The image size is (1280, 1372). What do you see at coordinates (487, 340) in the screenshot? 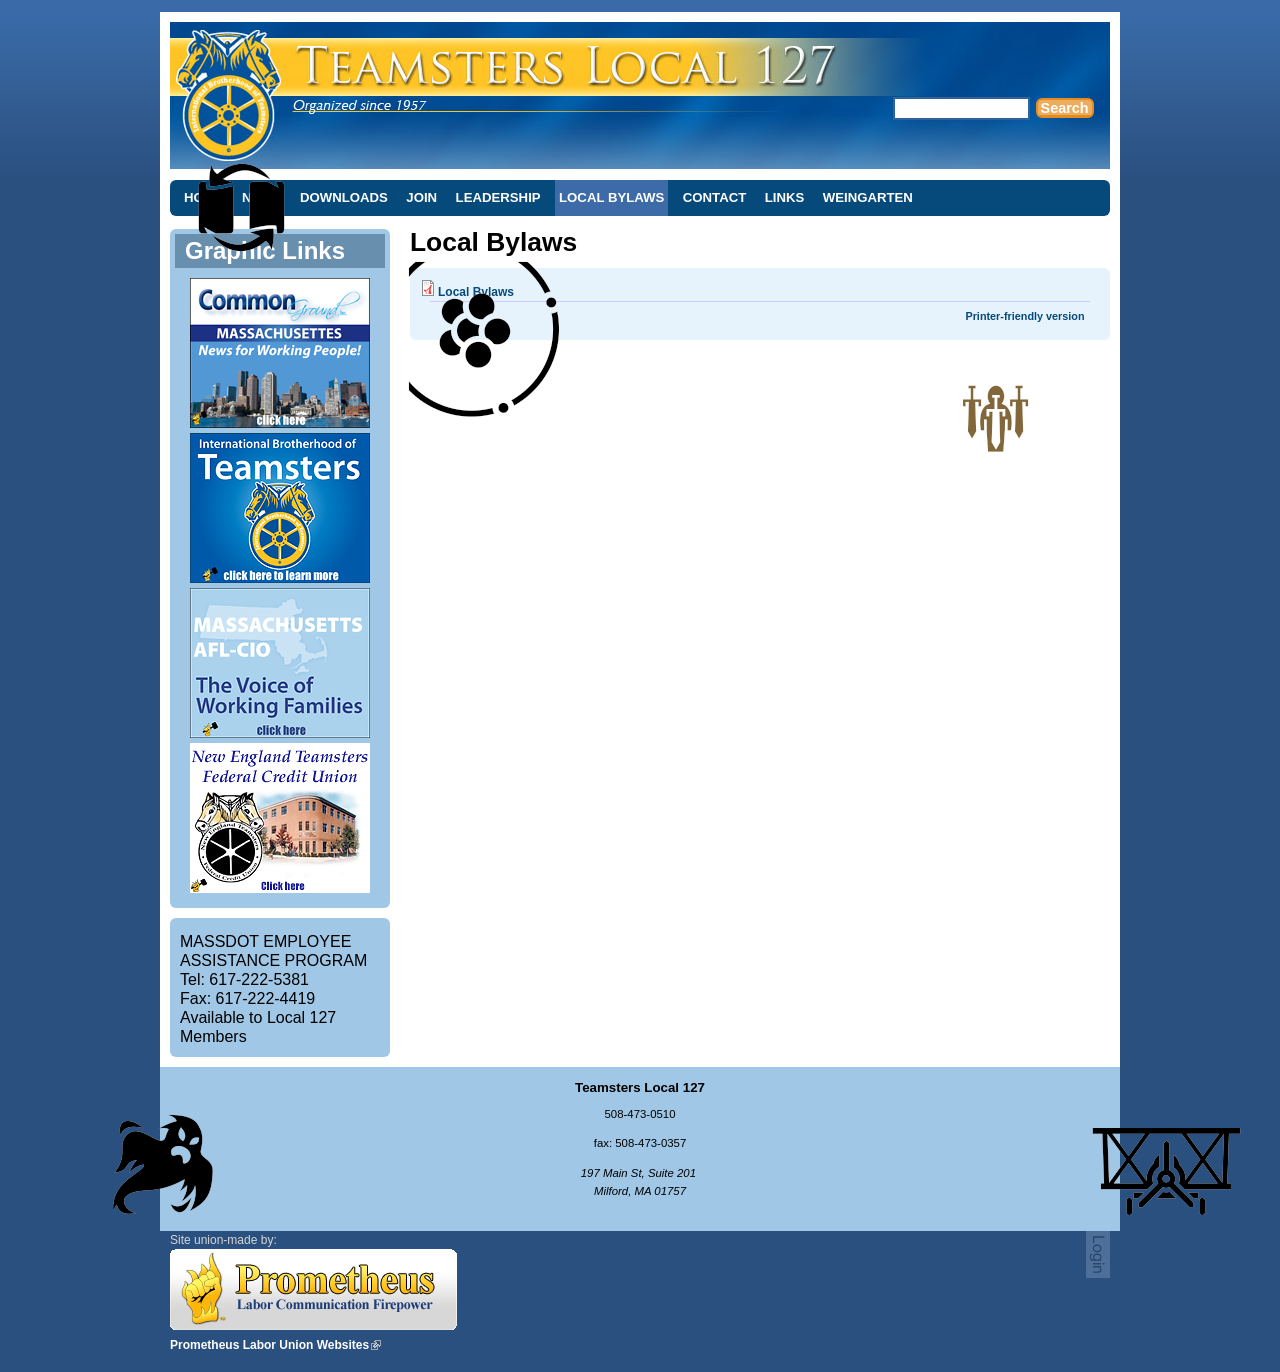
I see `access atomic or molecular simulation settings` at bounding box center [487, 340].